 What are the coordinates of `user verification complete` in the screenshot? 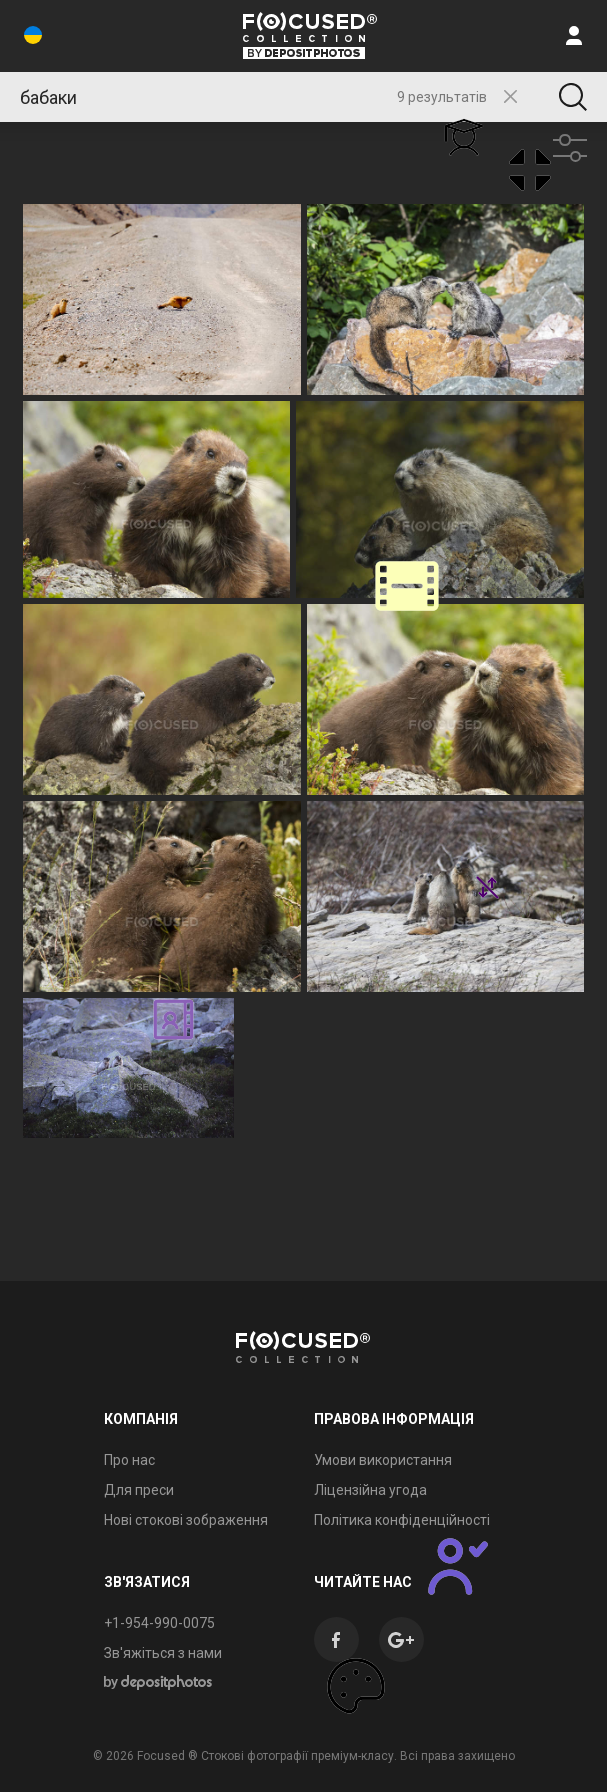 It's located at (456, 1566).